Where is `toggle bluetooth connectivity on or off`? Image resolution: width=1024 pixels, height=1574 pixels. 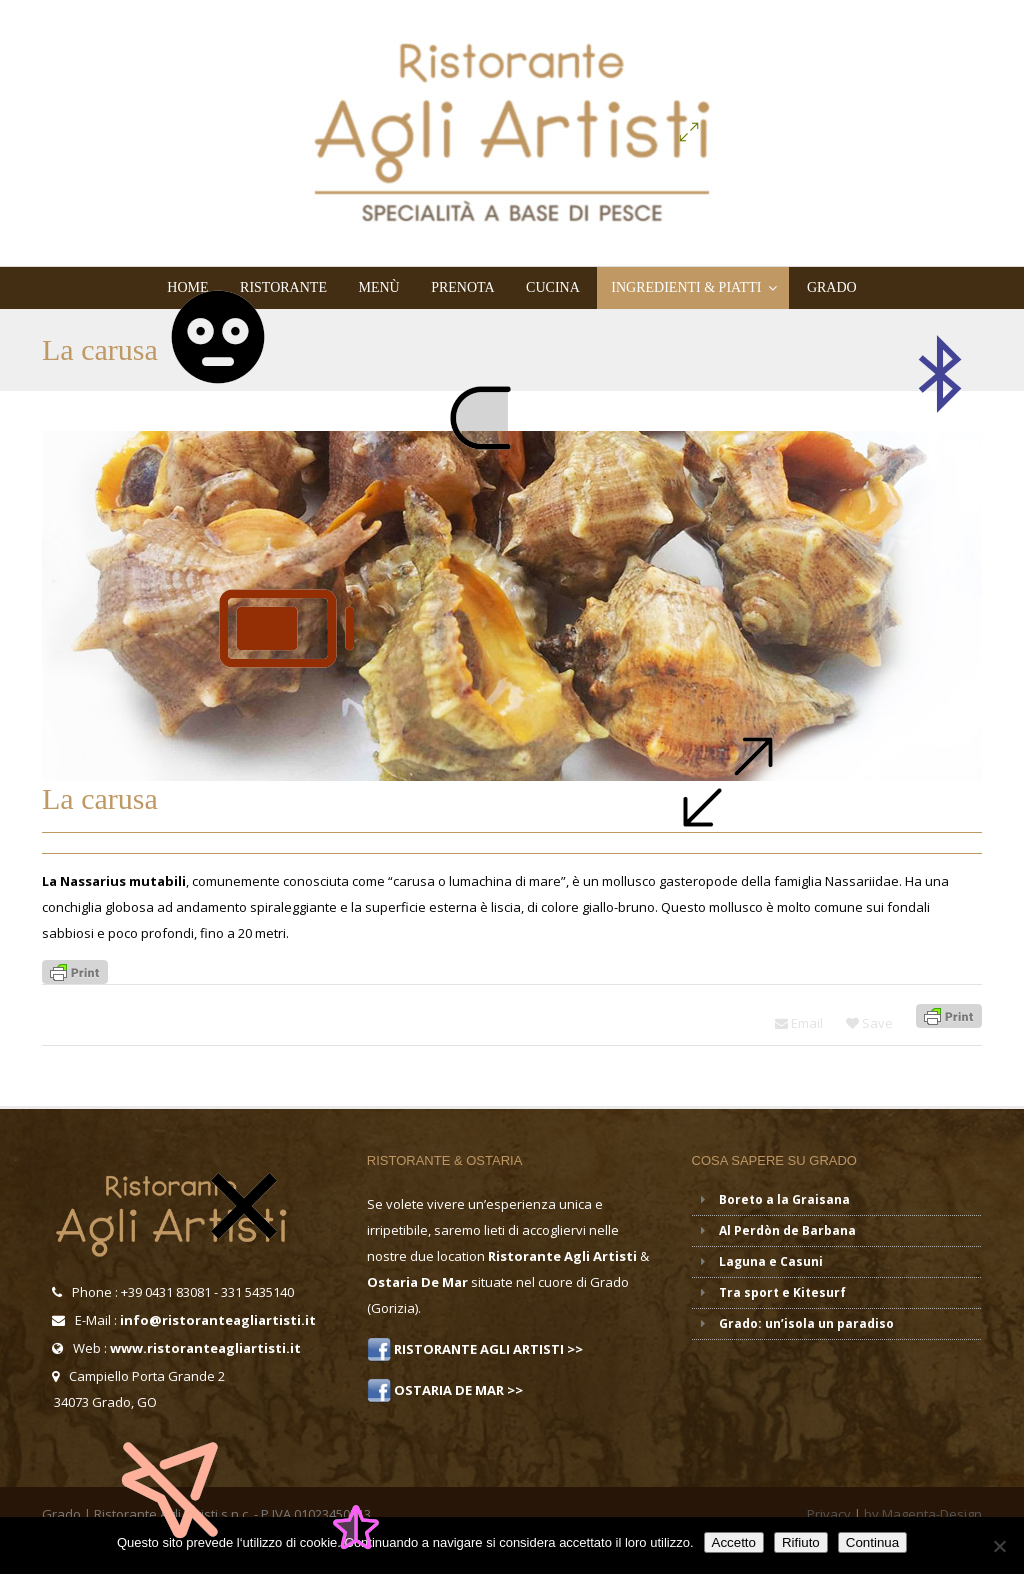 toggle bluetooth connectivity on or off is located at coordinates (940, 374).